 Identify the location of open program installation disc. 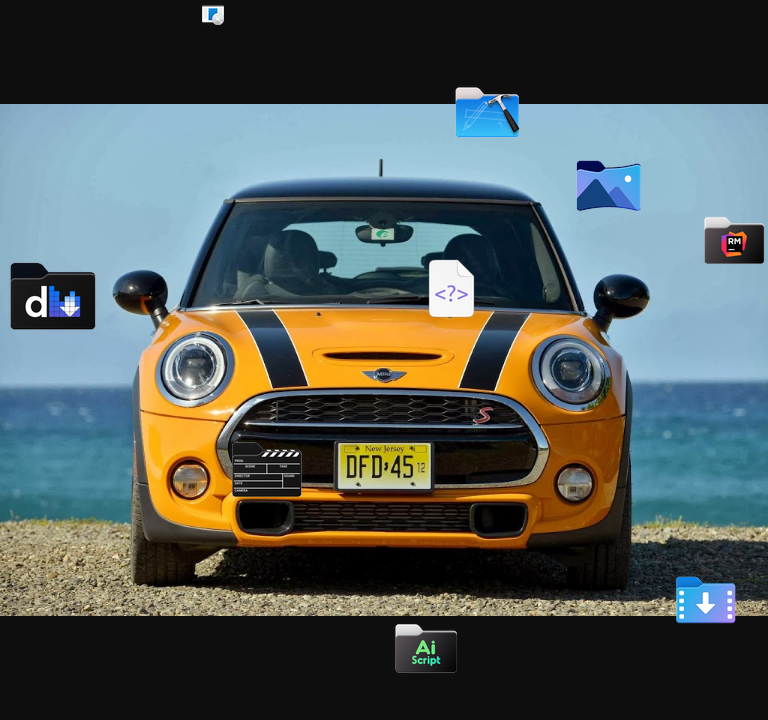
(213, 14).